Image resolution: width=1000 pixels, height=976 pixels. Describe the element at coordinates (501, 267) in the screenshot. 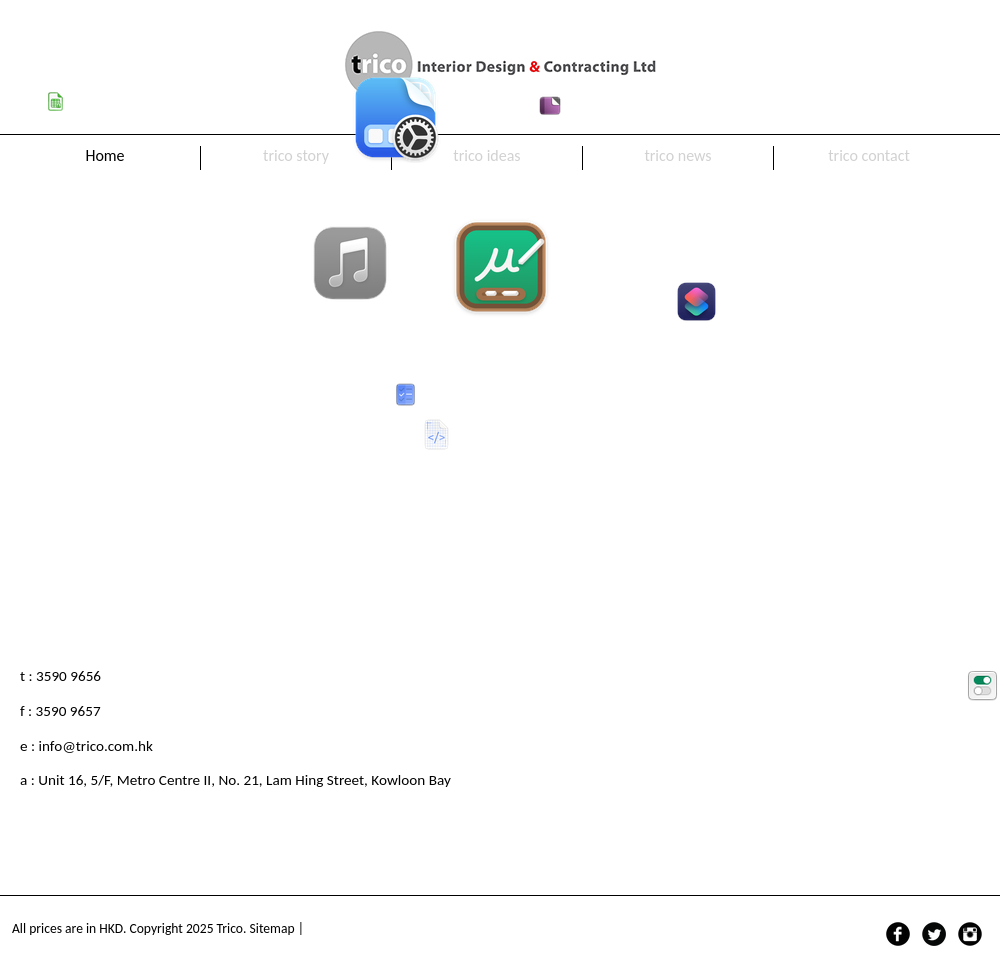

I see `open tex-match app for handwriting or symbol recognition` at that location.